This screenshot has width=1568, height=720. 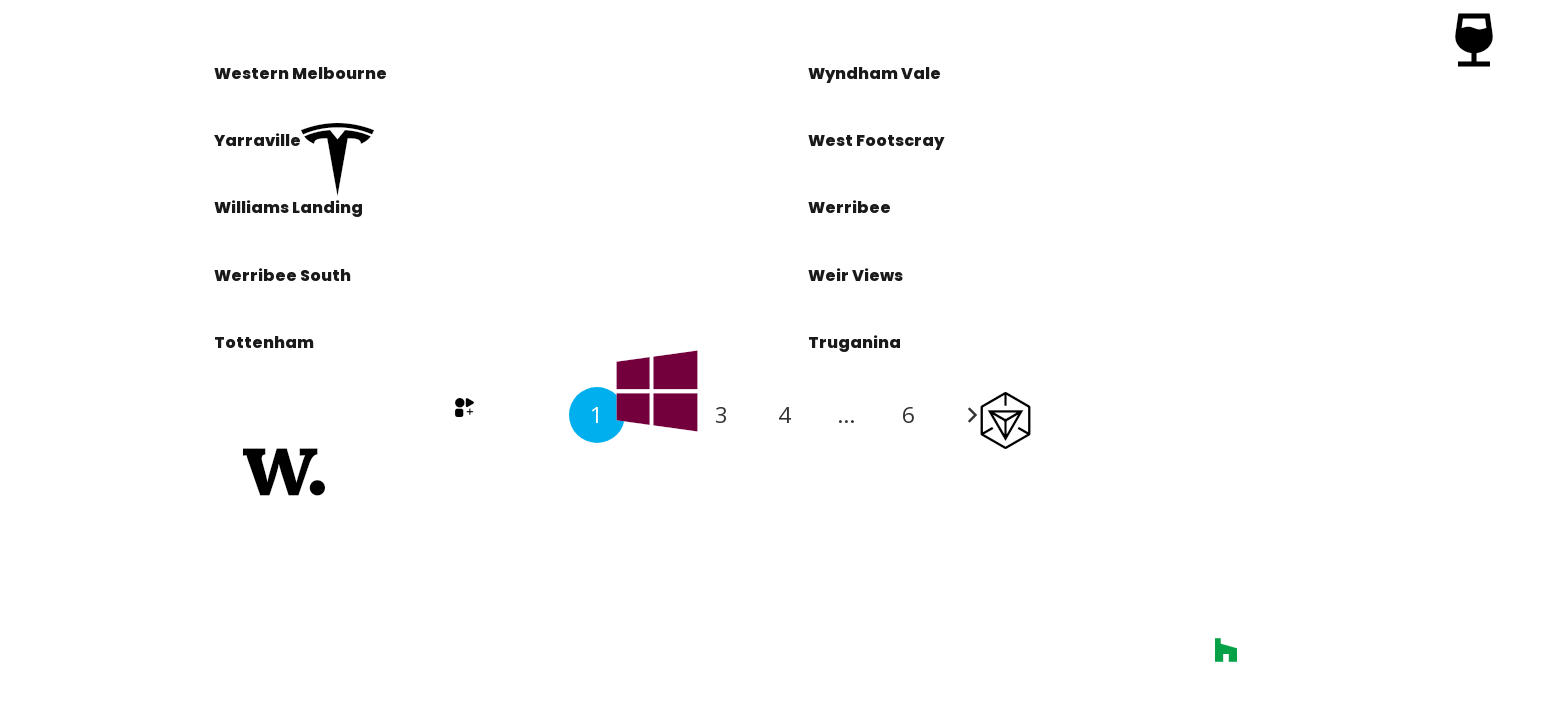 I want to click on open the Tesla app, so click(x=337, y=159).